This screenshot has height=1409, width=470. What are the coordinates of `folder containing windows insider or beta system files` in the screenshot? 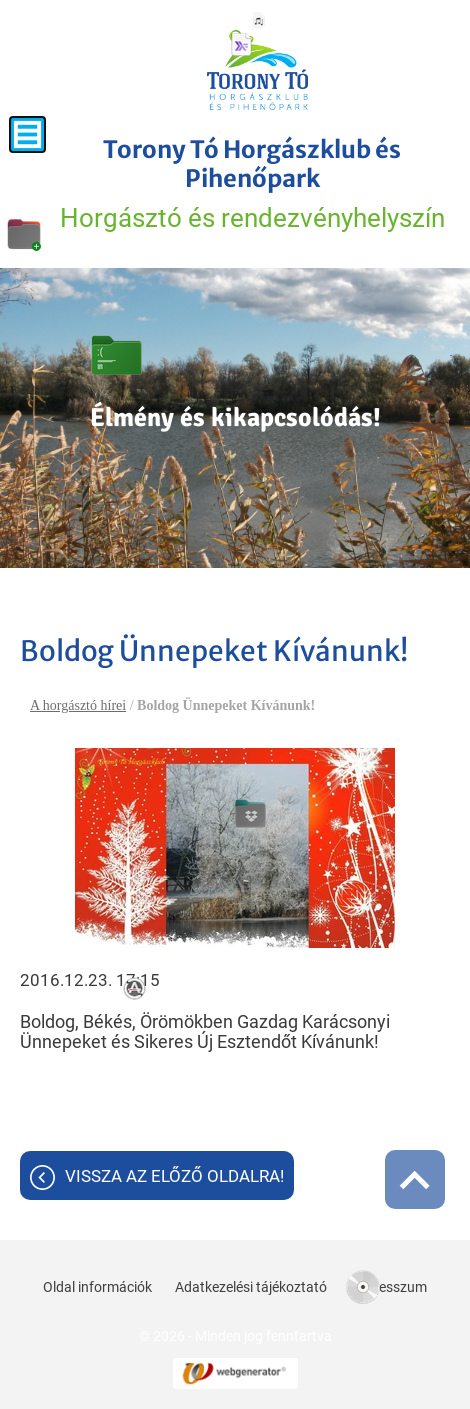 It's located at (116, 356).